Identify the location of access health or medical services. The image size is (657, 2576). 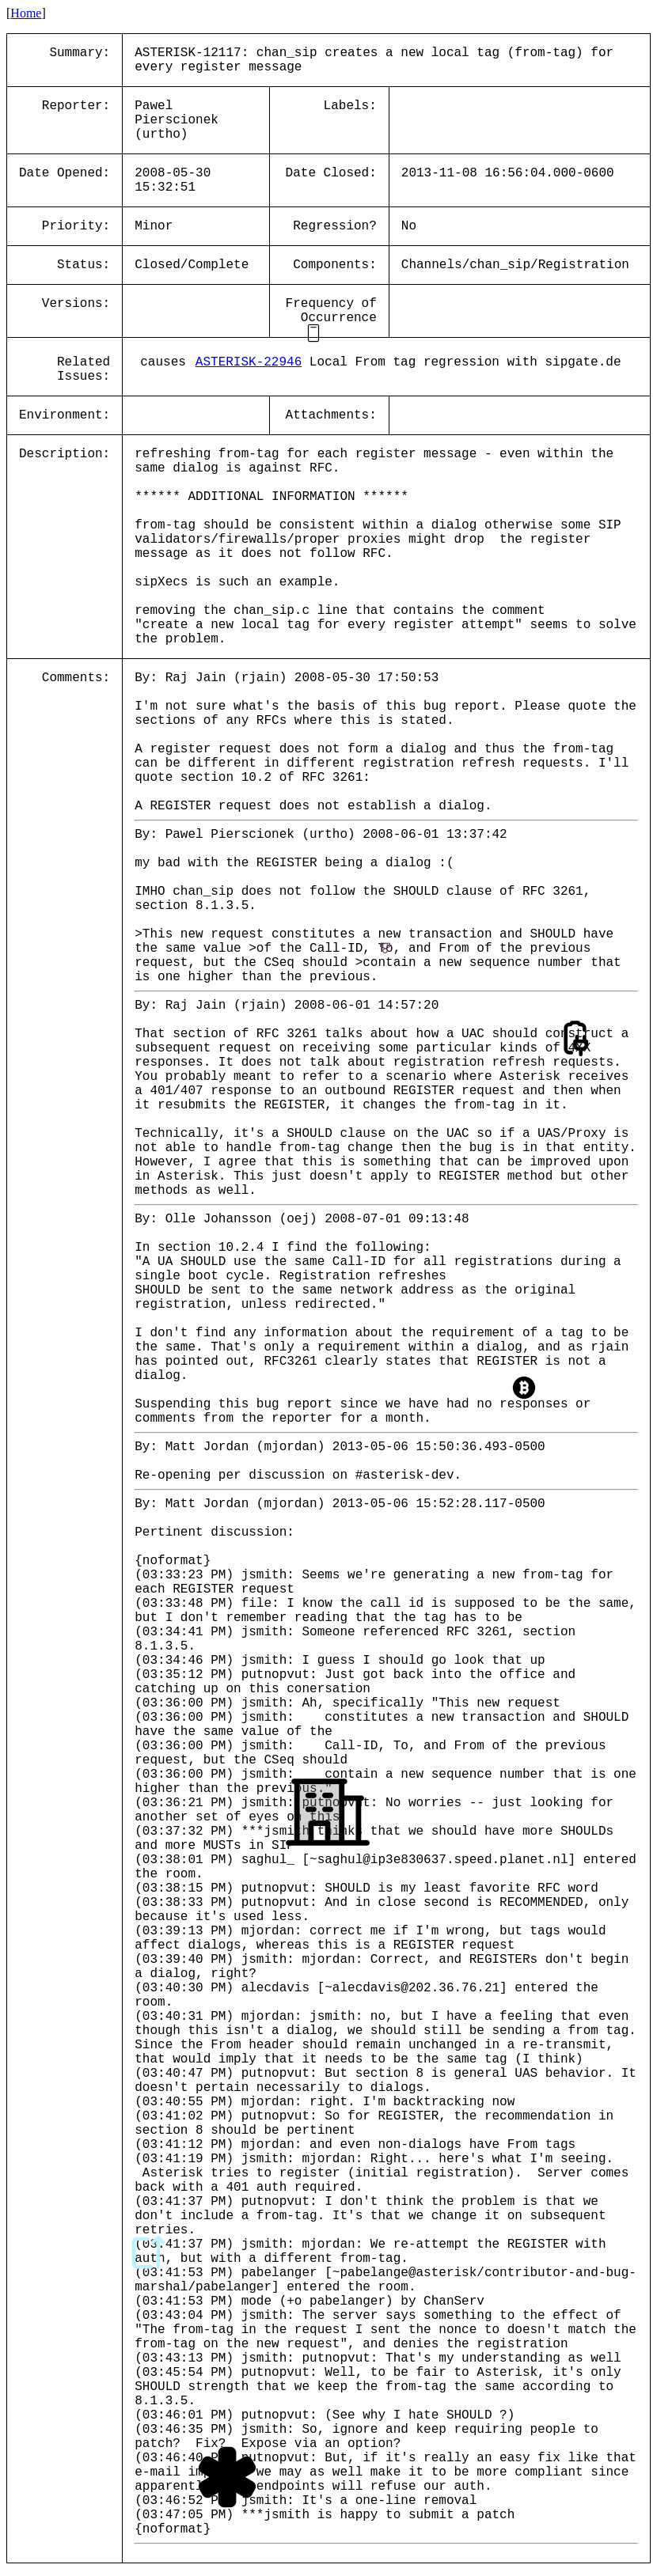
(227, 2477).